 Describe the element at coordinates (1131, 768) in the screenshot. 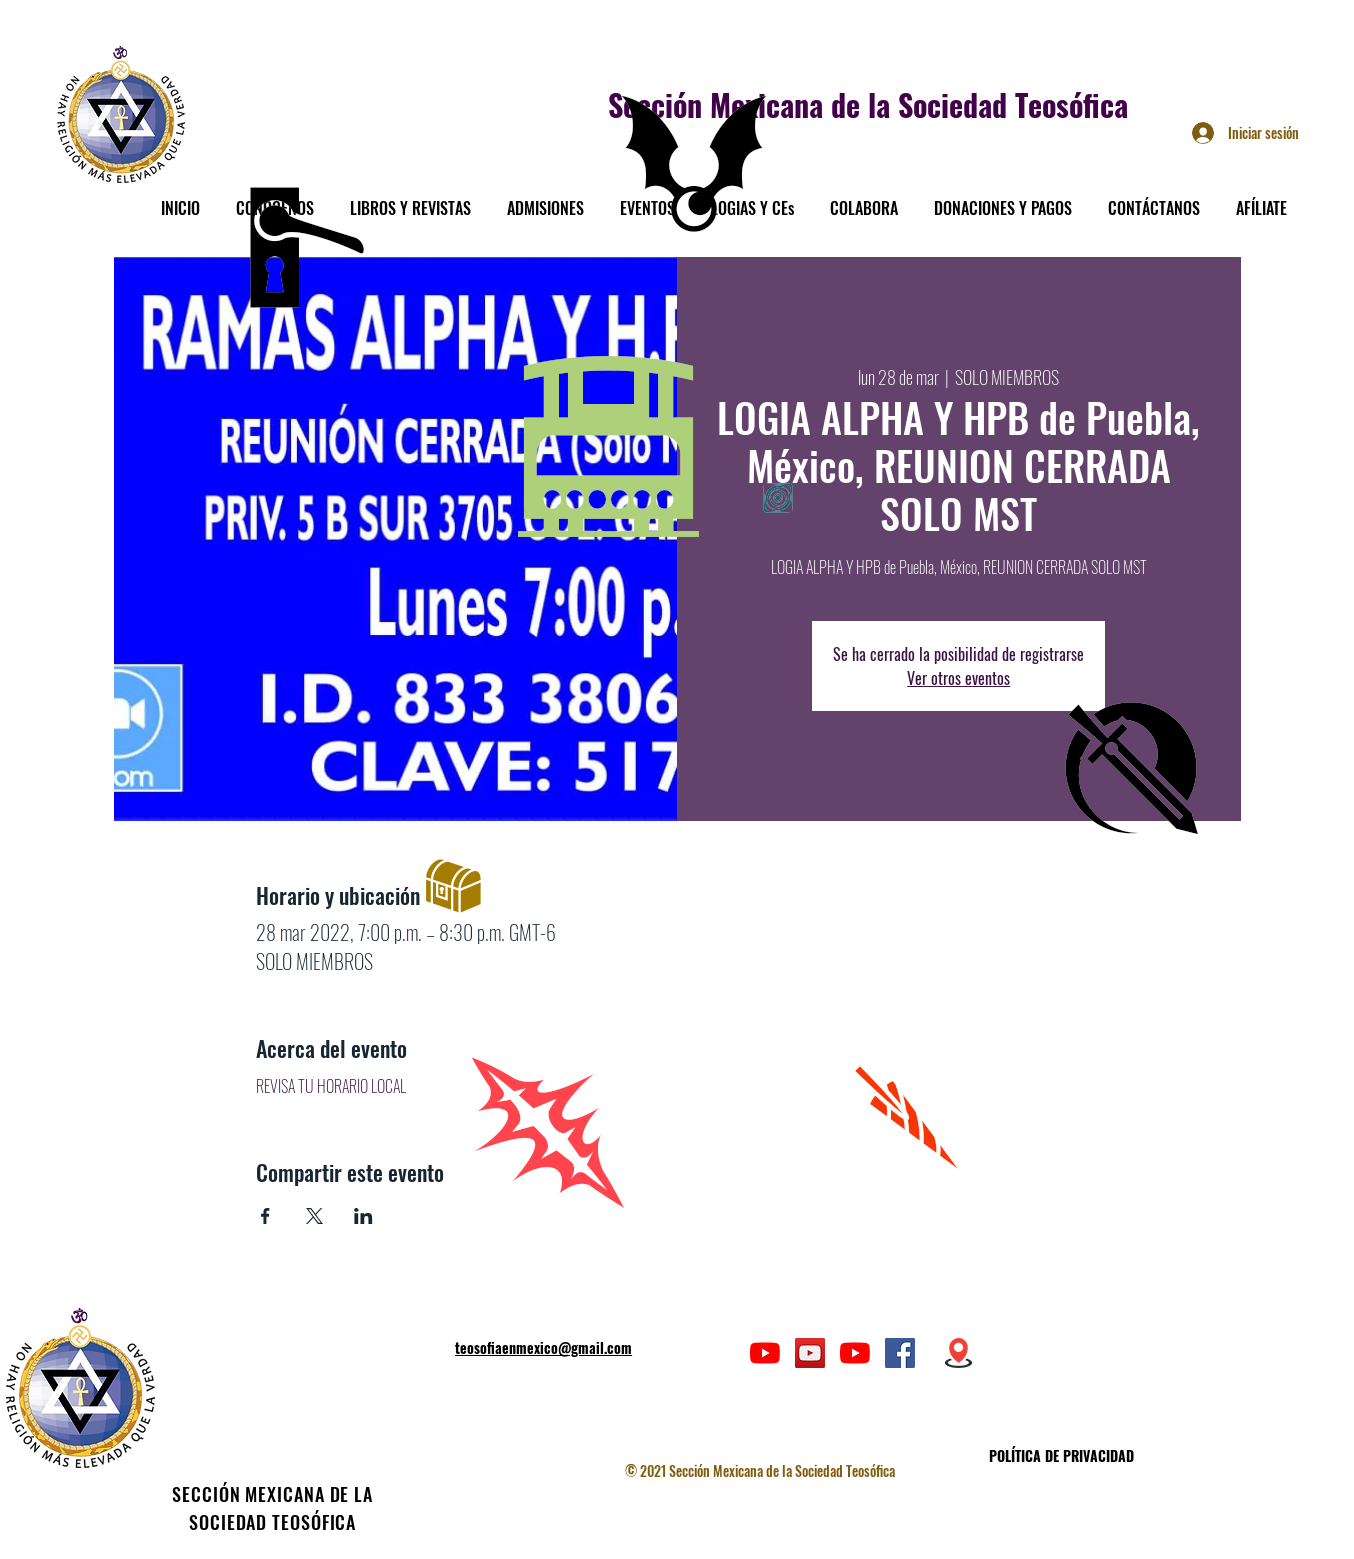

I see `attack or combat action button` at that location.